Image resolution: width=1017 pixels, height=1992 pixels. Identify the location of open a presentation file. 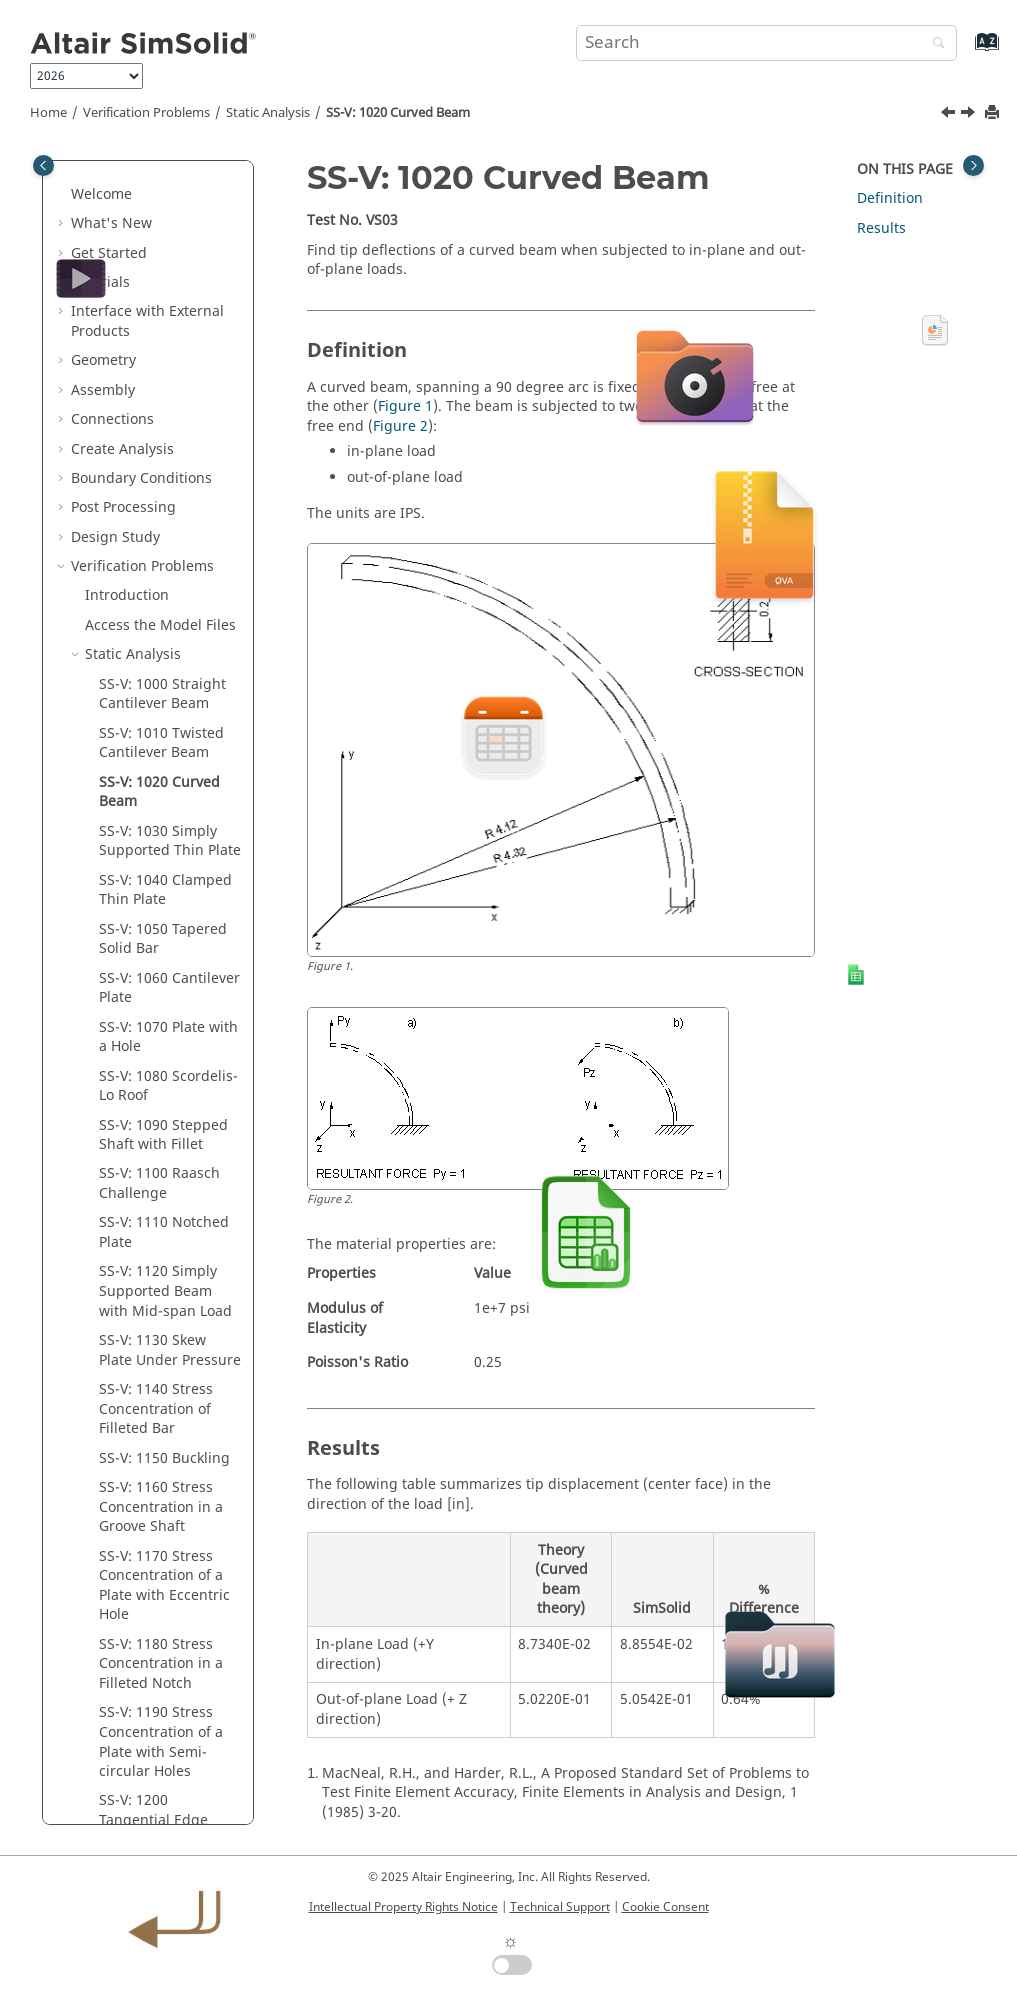
(935, 330).